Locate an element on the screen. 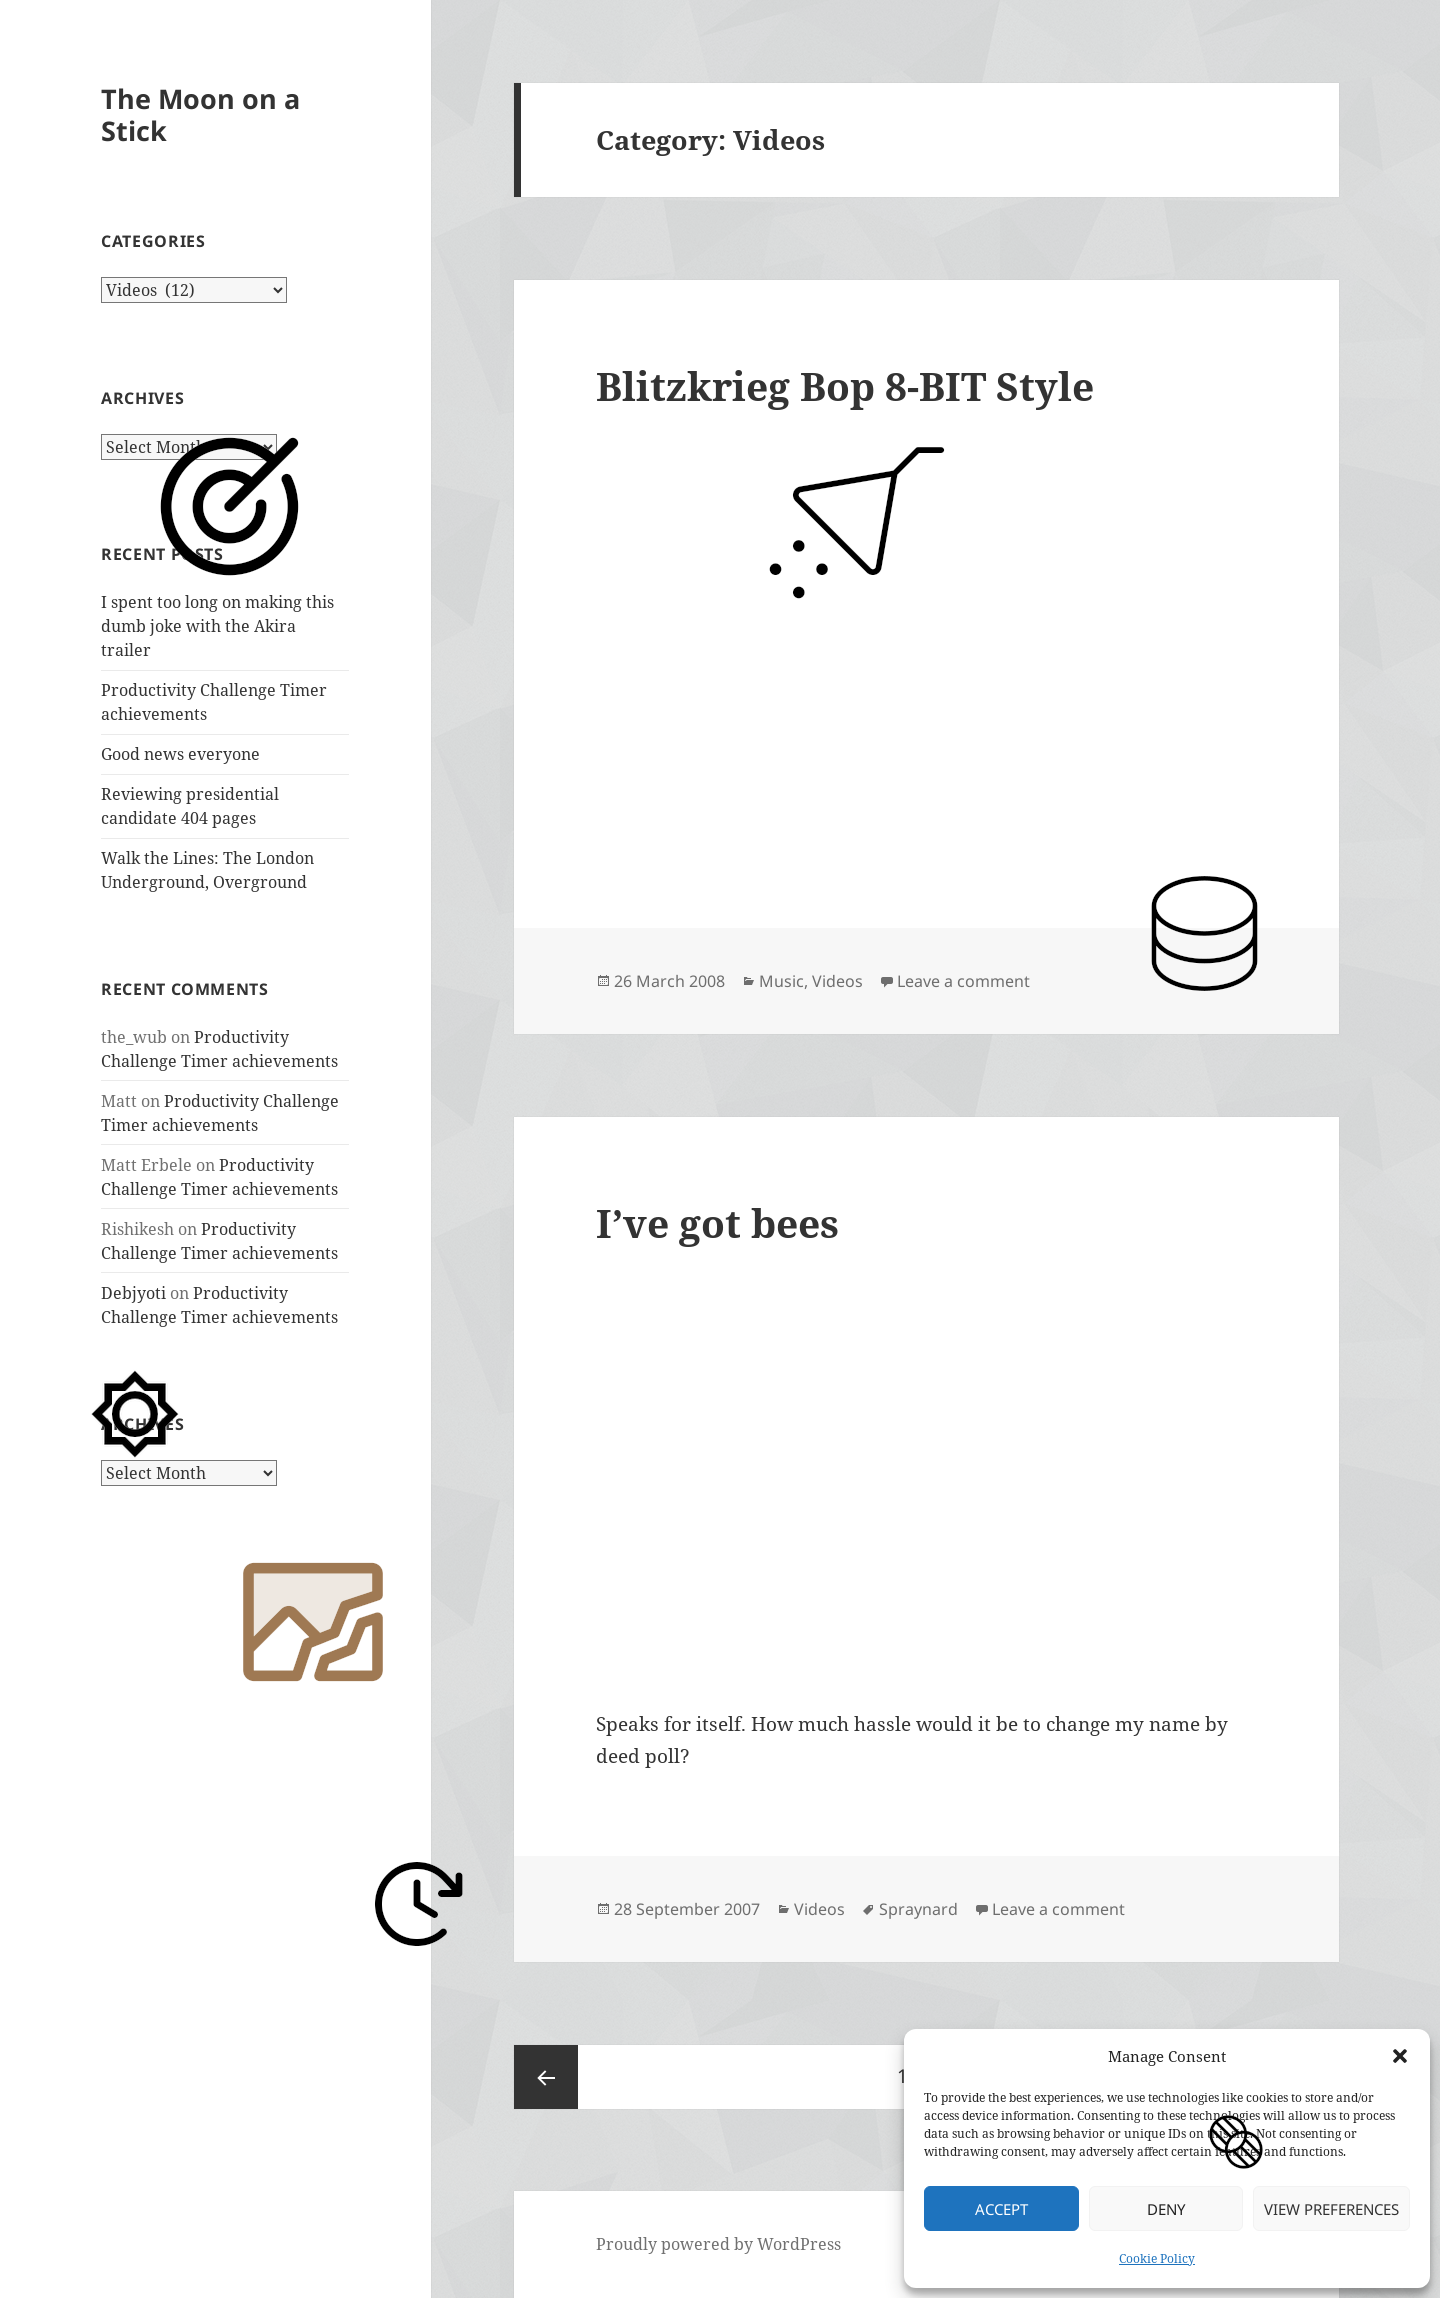 The width and height of the screenshot is (1440, 2298). set a goal or objective is located at coordinates (229, 506).